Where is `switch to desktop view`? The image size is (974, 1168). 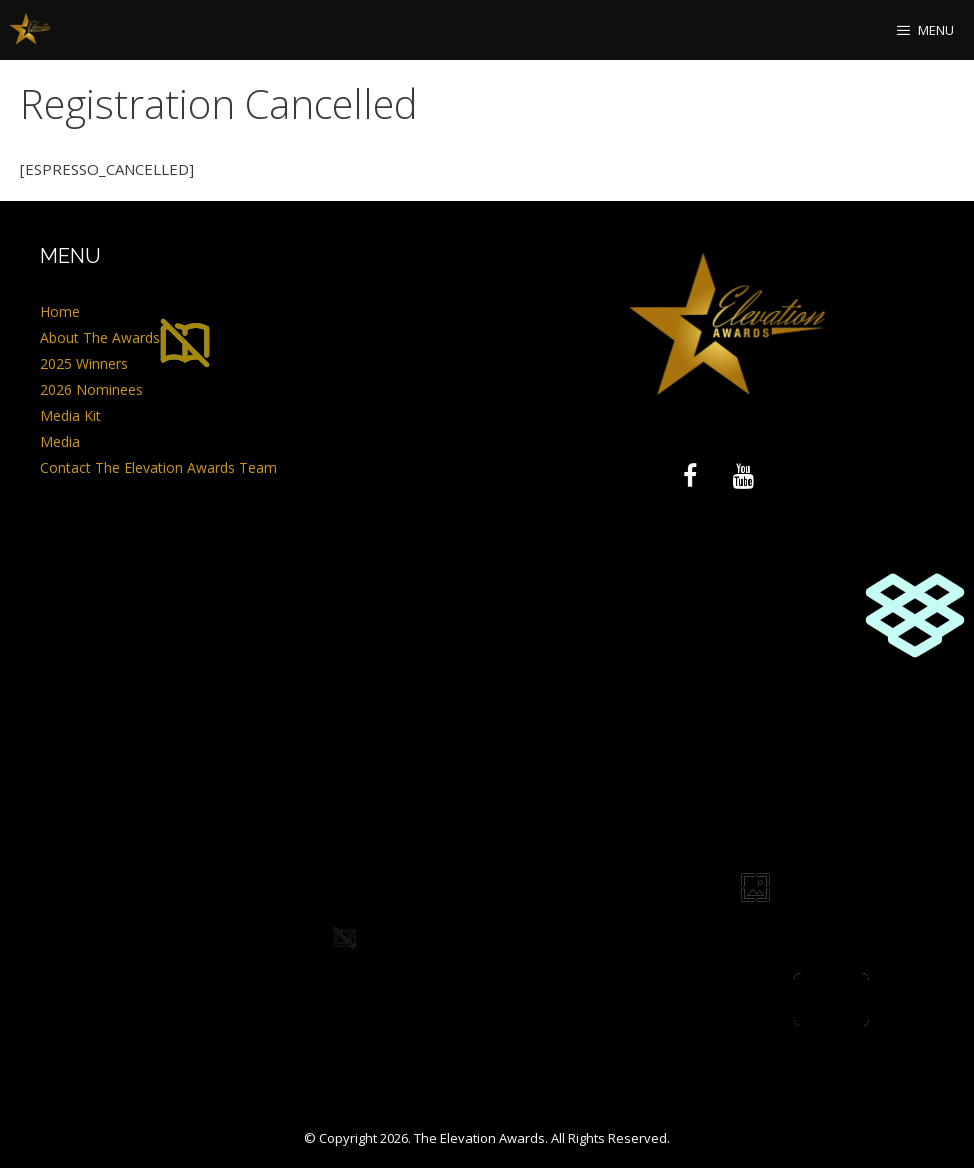
switch to desktop view is located at coordinates (831, 1003).